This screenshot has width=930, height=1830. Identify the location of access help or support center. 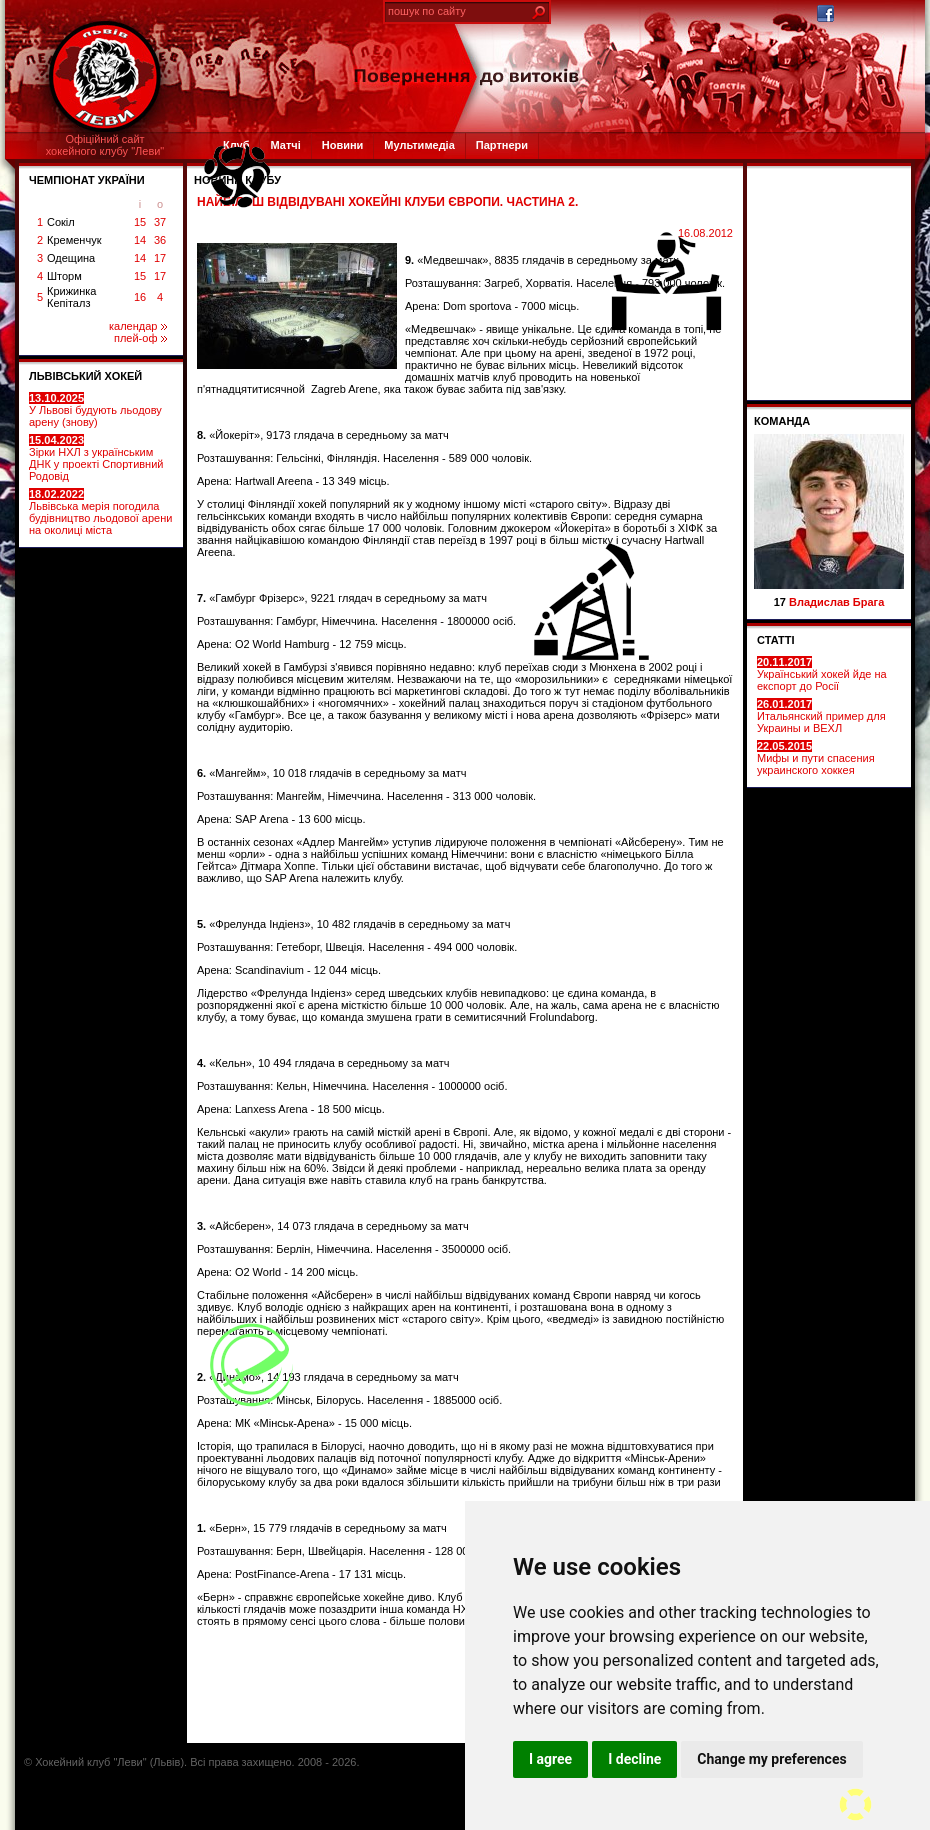
(855, 1804).